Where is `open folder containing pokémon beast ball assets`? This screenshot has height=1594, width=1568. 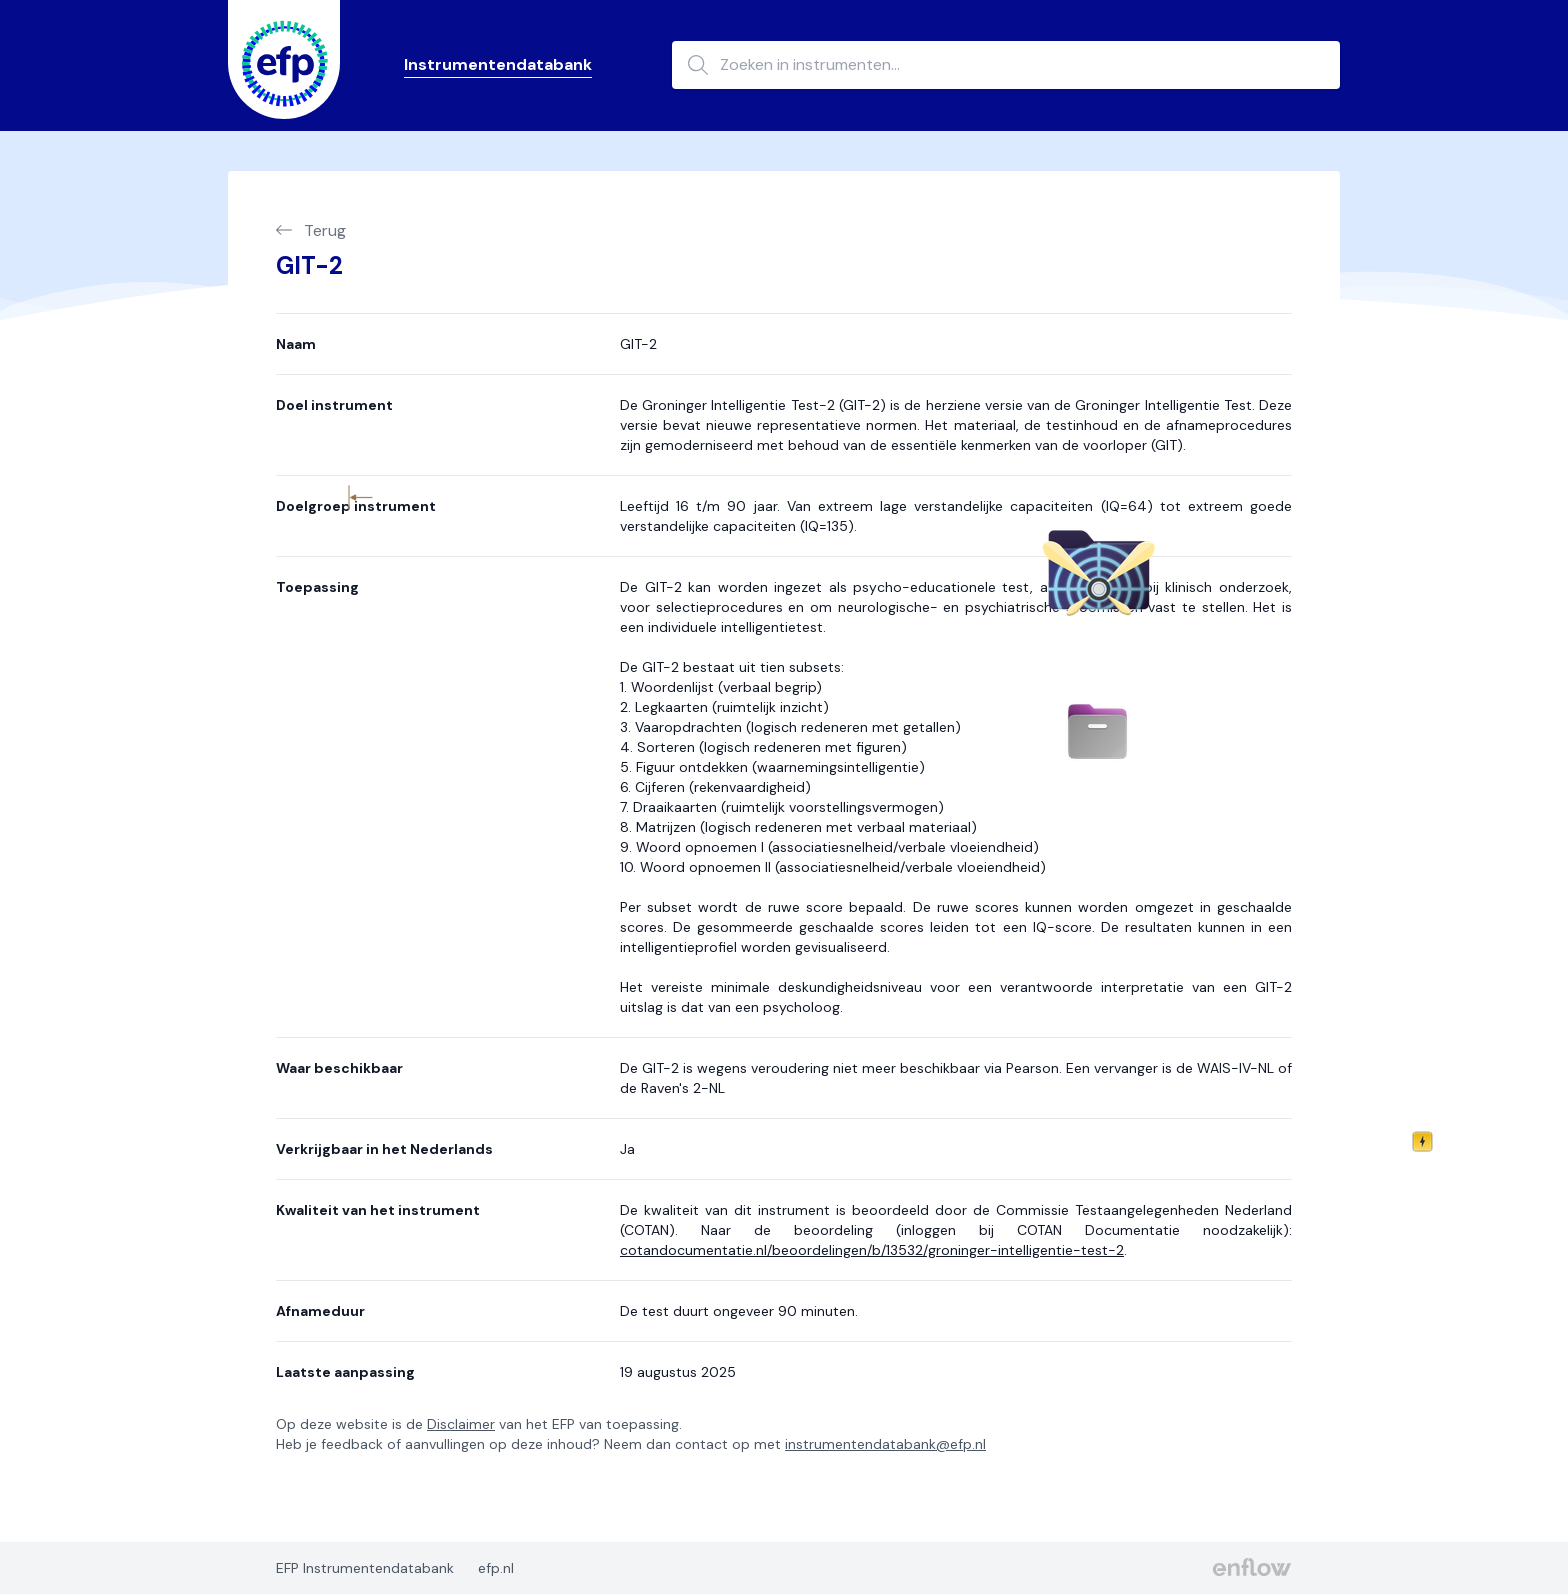 open folder containing pokémon beast ball assets is located at coordinates (1098, 572).